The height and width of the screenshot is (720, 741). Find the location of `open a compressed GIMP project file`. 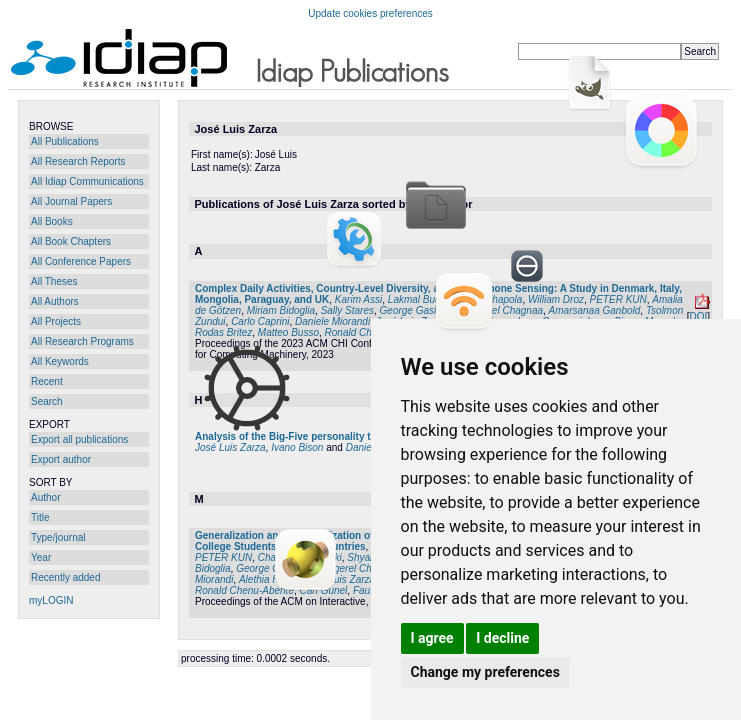

open a compressed GIMP project file is located at coordinates (589, 83).